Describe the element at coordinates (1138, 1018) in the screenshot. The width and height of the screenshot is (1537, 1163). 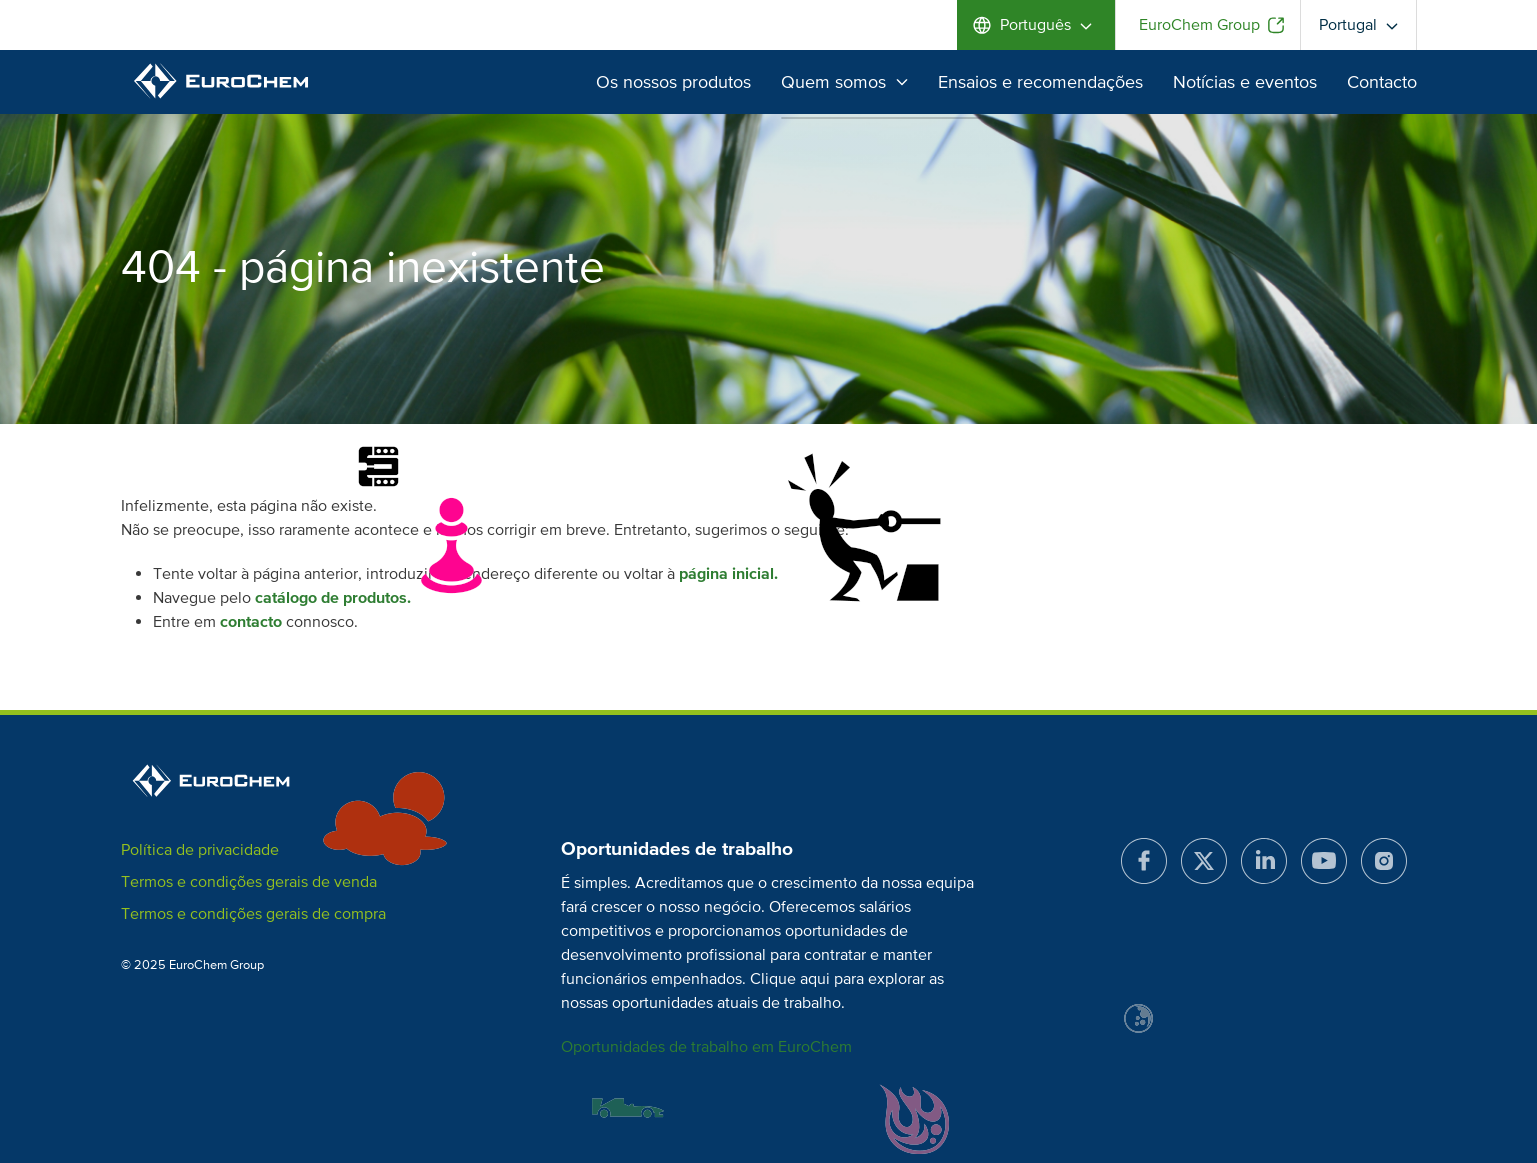
I see `select the 8-ball in a pool or billiards game` at that location.